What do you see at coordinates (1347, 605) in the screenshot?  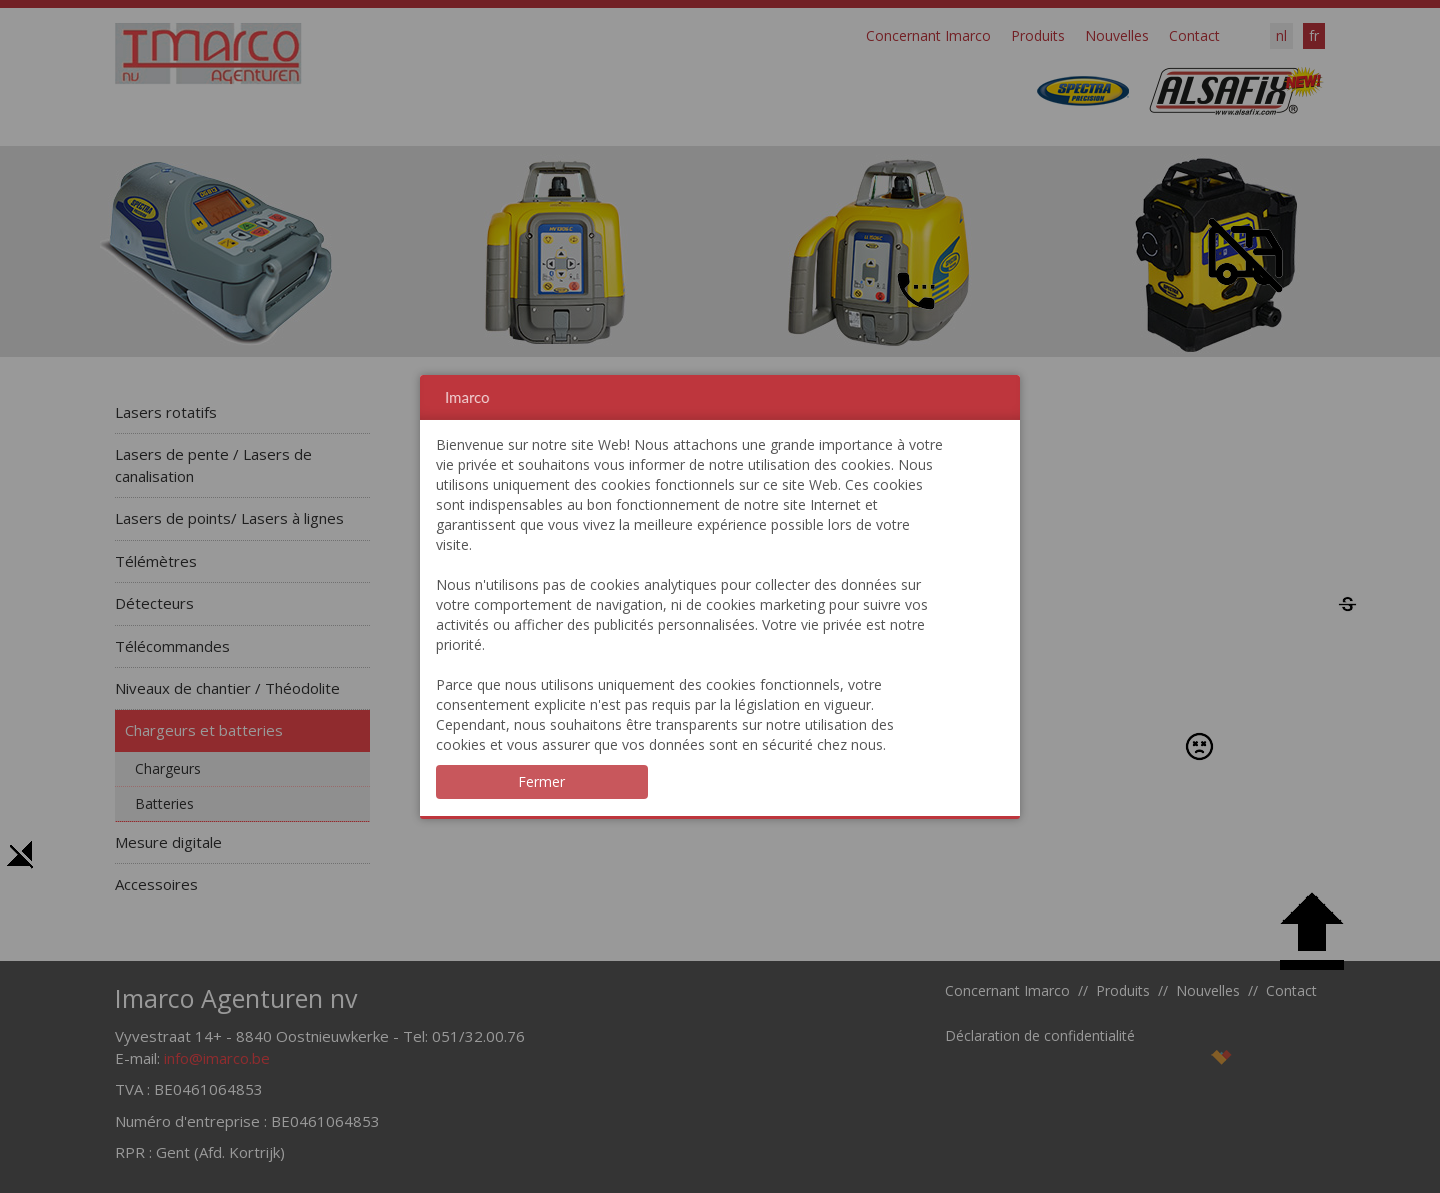 I see `apply strikethrough formatting to selected text` at bounding box center [1347, 605].